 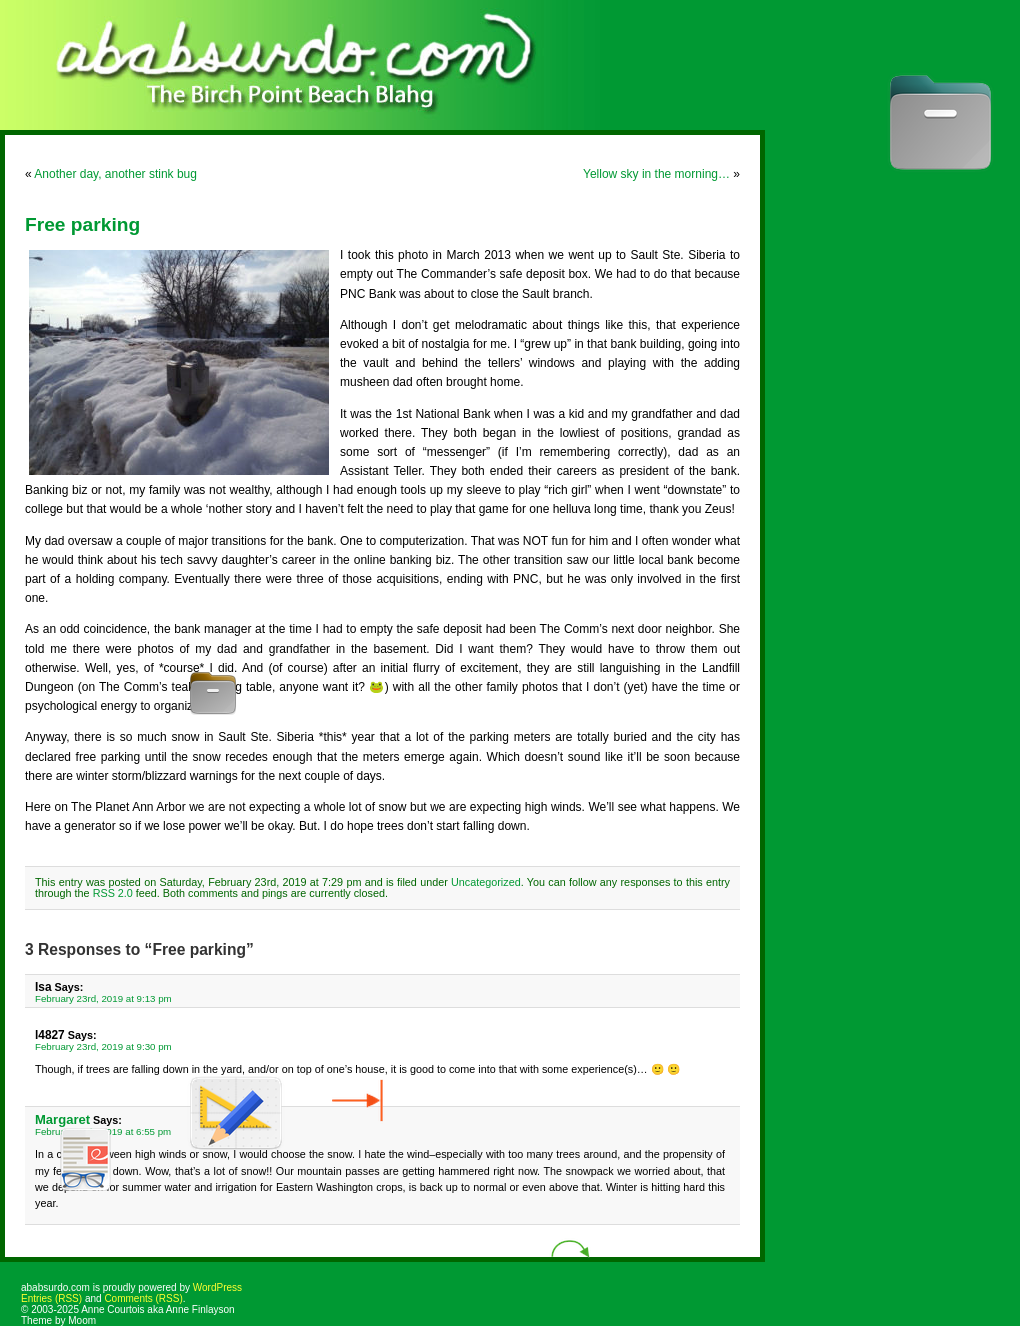 What do you see at coordinates (357, 1100) in the screenshot?
I see `go to the last item or page` at bounding box center [357, 1100].